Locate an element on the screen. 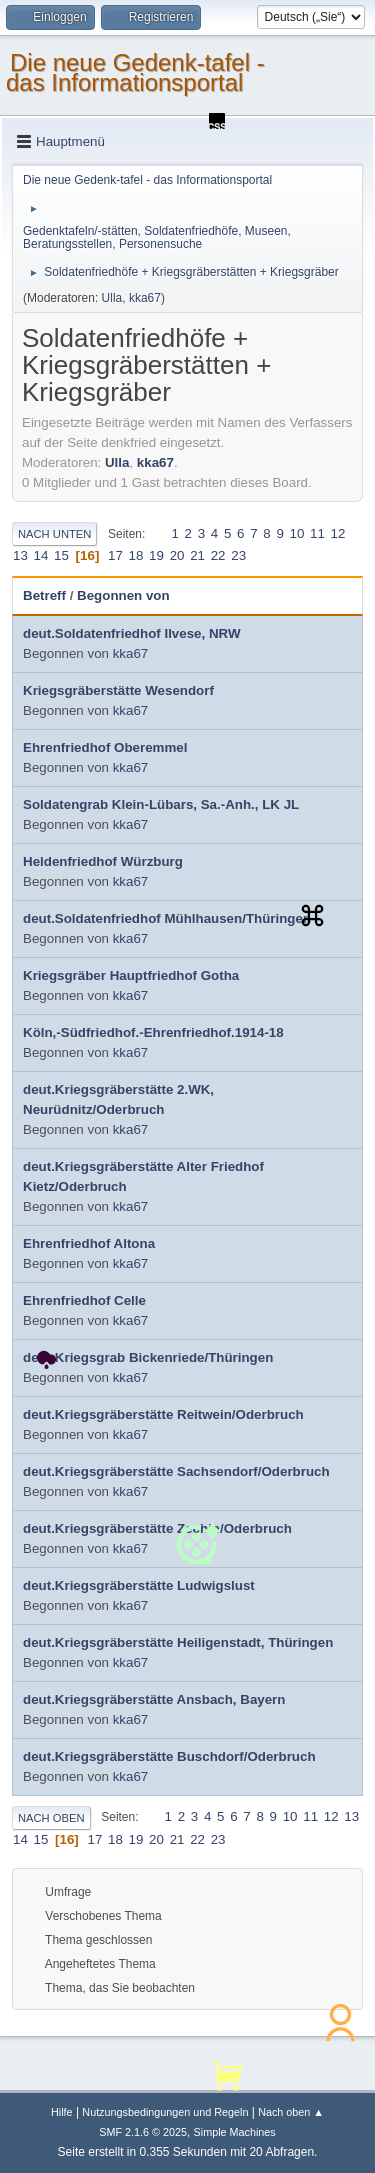 This screenshot has width=375, height=2173. command key symbol for keyboard shortcuts is located at coordinates (312, 915).